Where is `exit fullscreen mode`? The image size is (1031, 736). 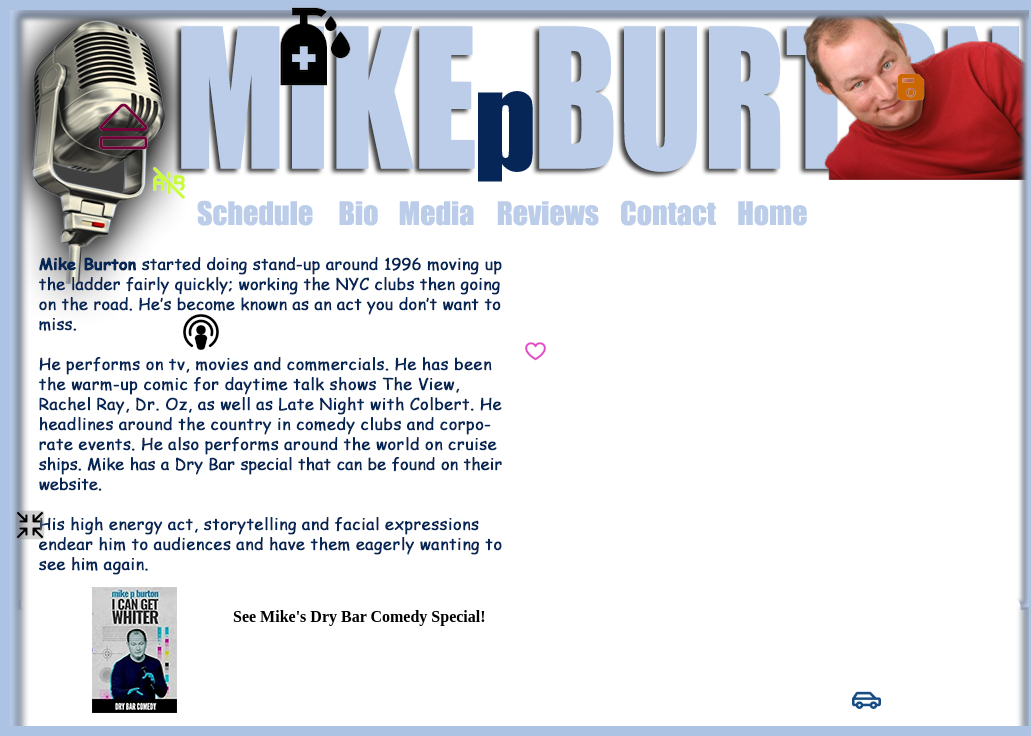 exit fullscreen mode is located at coordinates (30, 525).